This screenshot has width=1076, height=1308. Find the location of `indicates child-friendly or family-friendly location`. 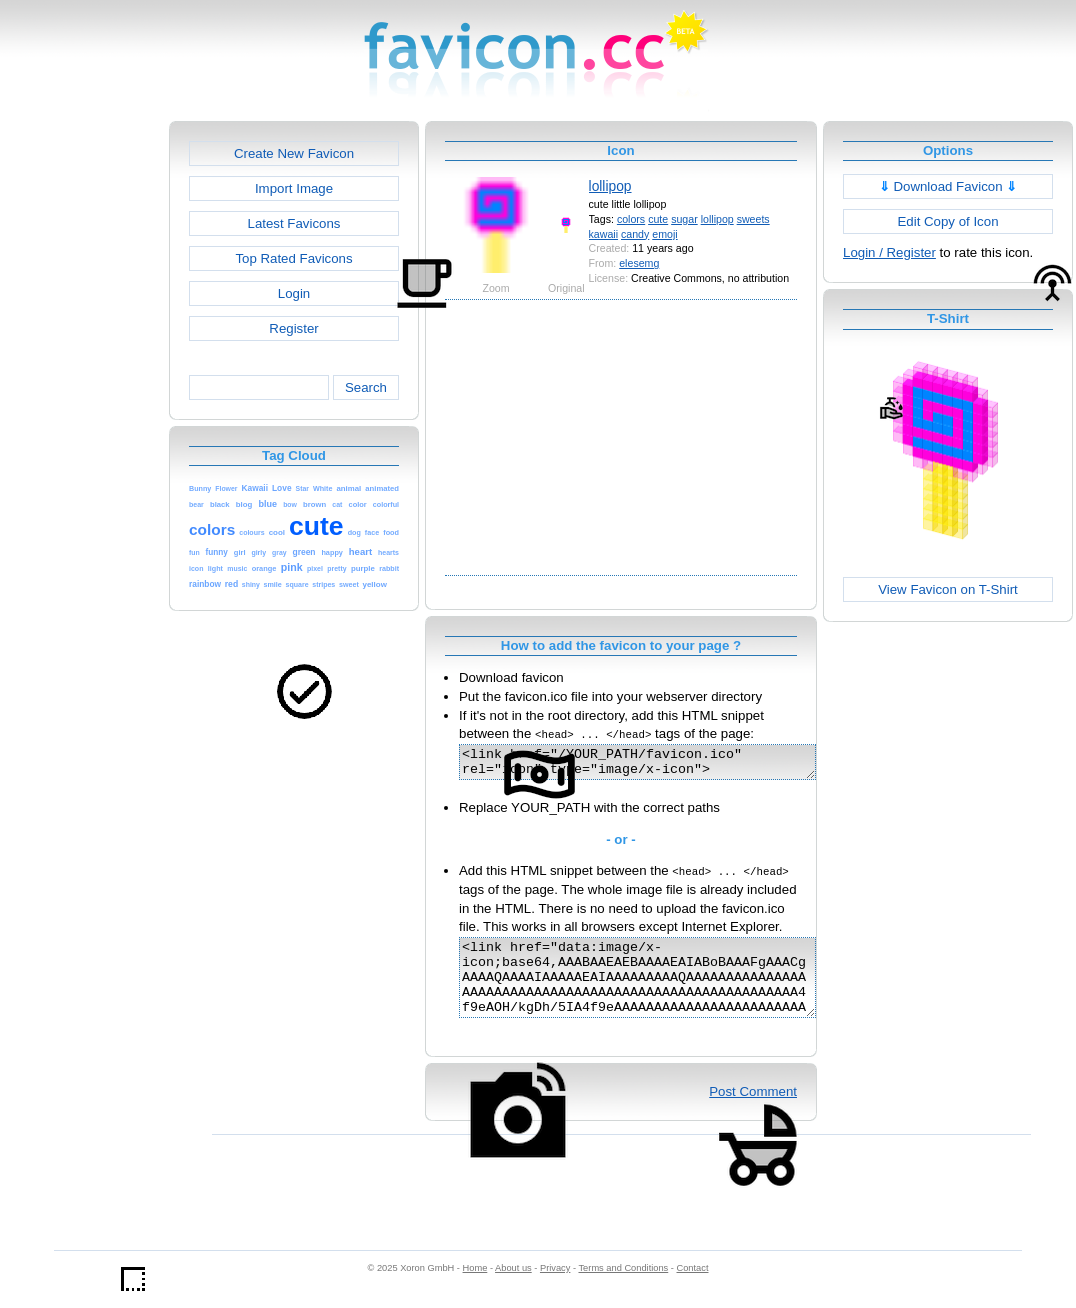

indicates child-friendly or family-friendly location is located at coordinates (760, 1145).